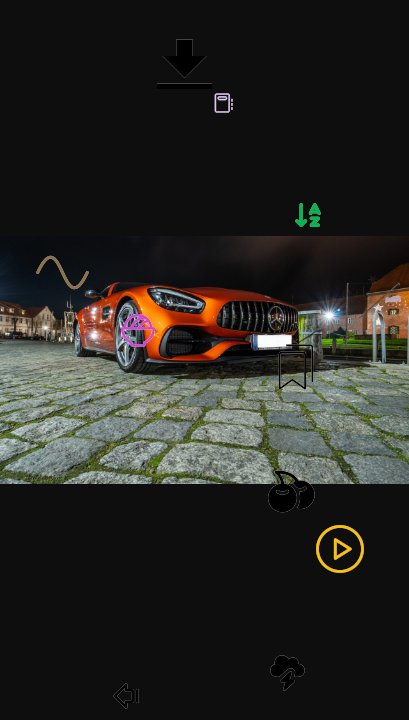  I want to click on go back to the previous screen, so click(127, 696).